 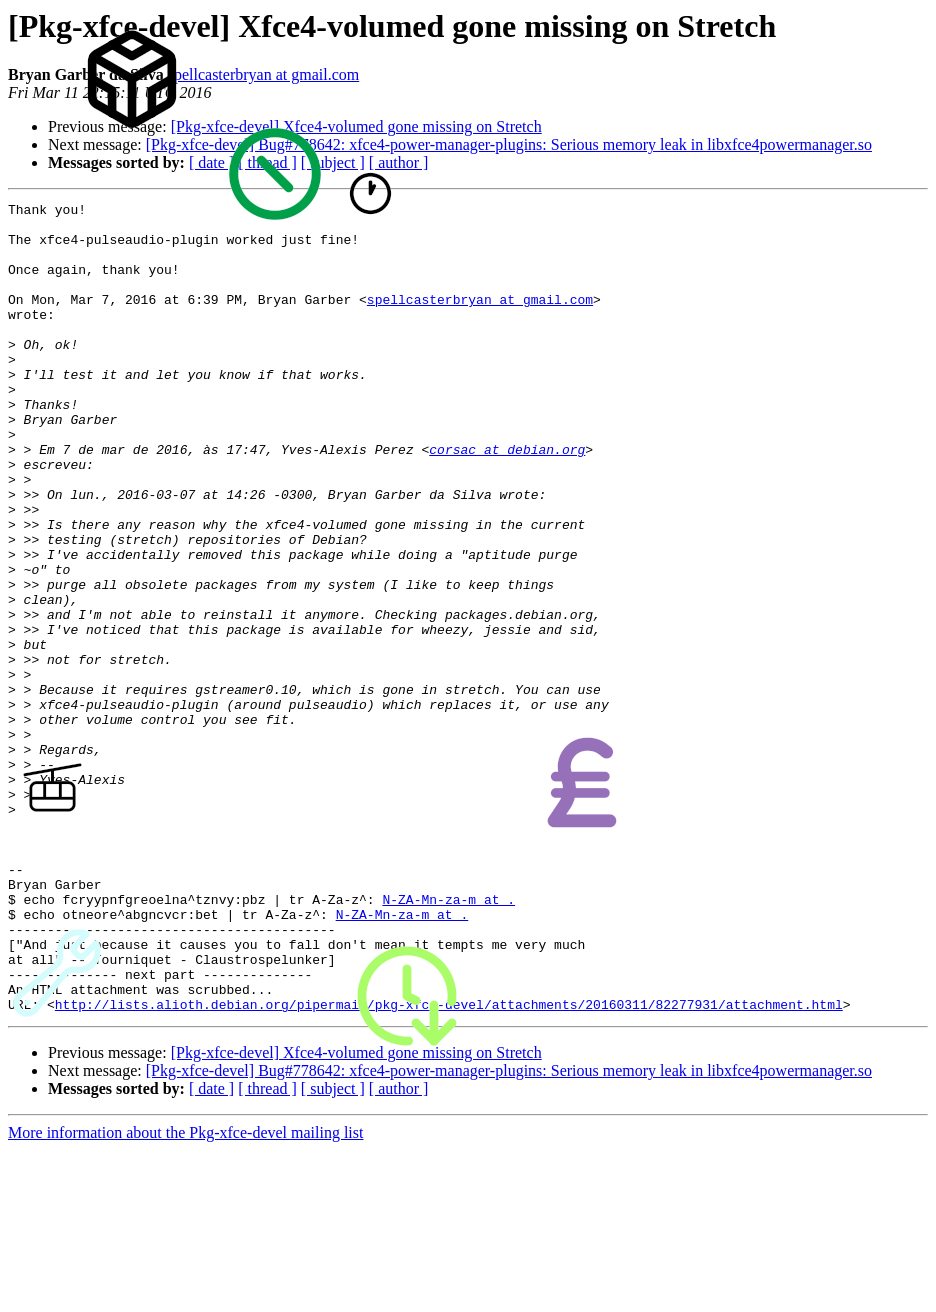 I want to click on indicates the time is 1 o'clock, so click(x=370, y=193).